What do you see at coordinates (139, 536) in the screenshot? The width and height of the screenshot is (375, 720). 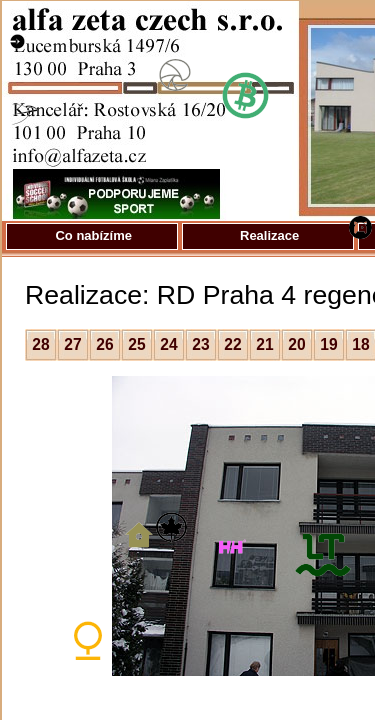 I see `navigate to home screen` at bounding box center [139, 536].